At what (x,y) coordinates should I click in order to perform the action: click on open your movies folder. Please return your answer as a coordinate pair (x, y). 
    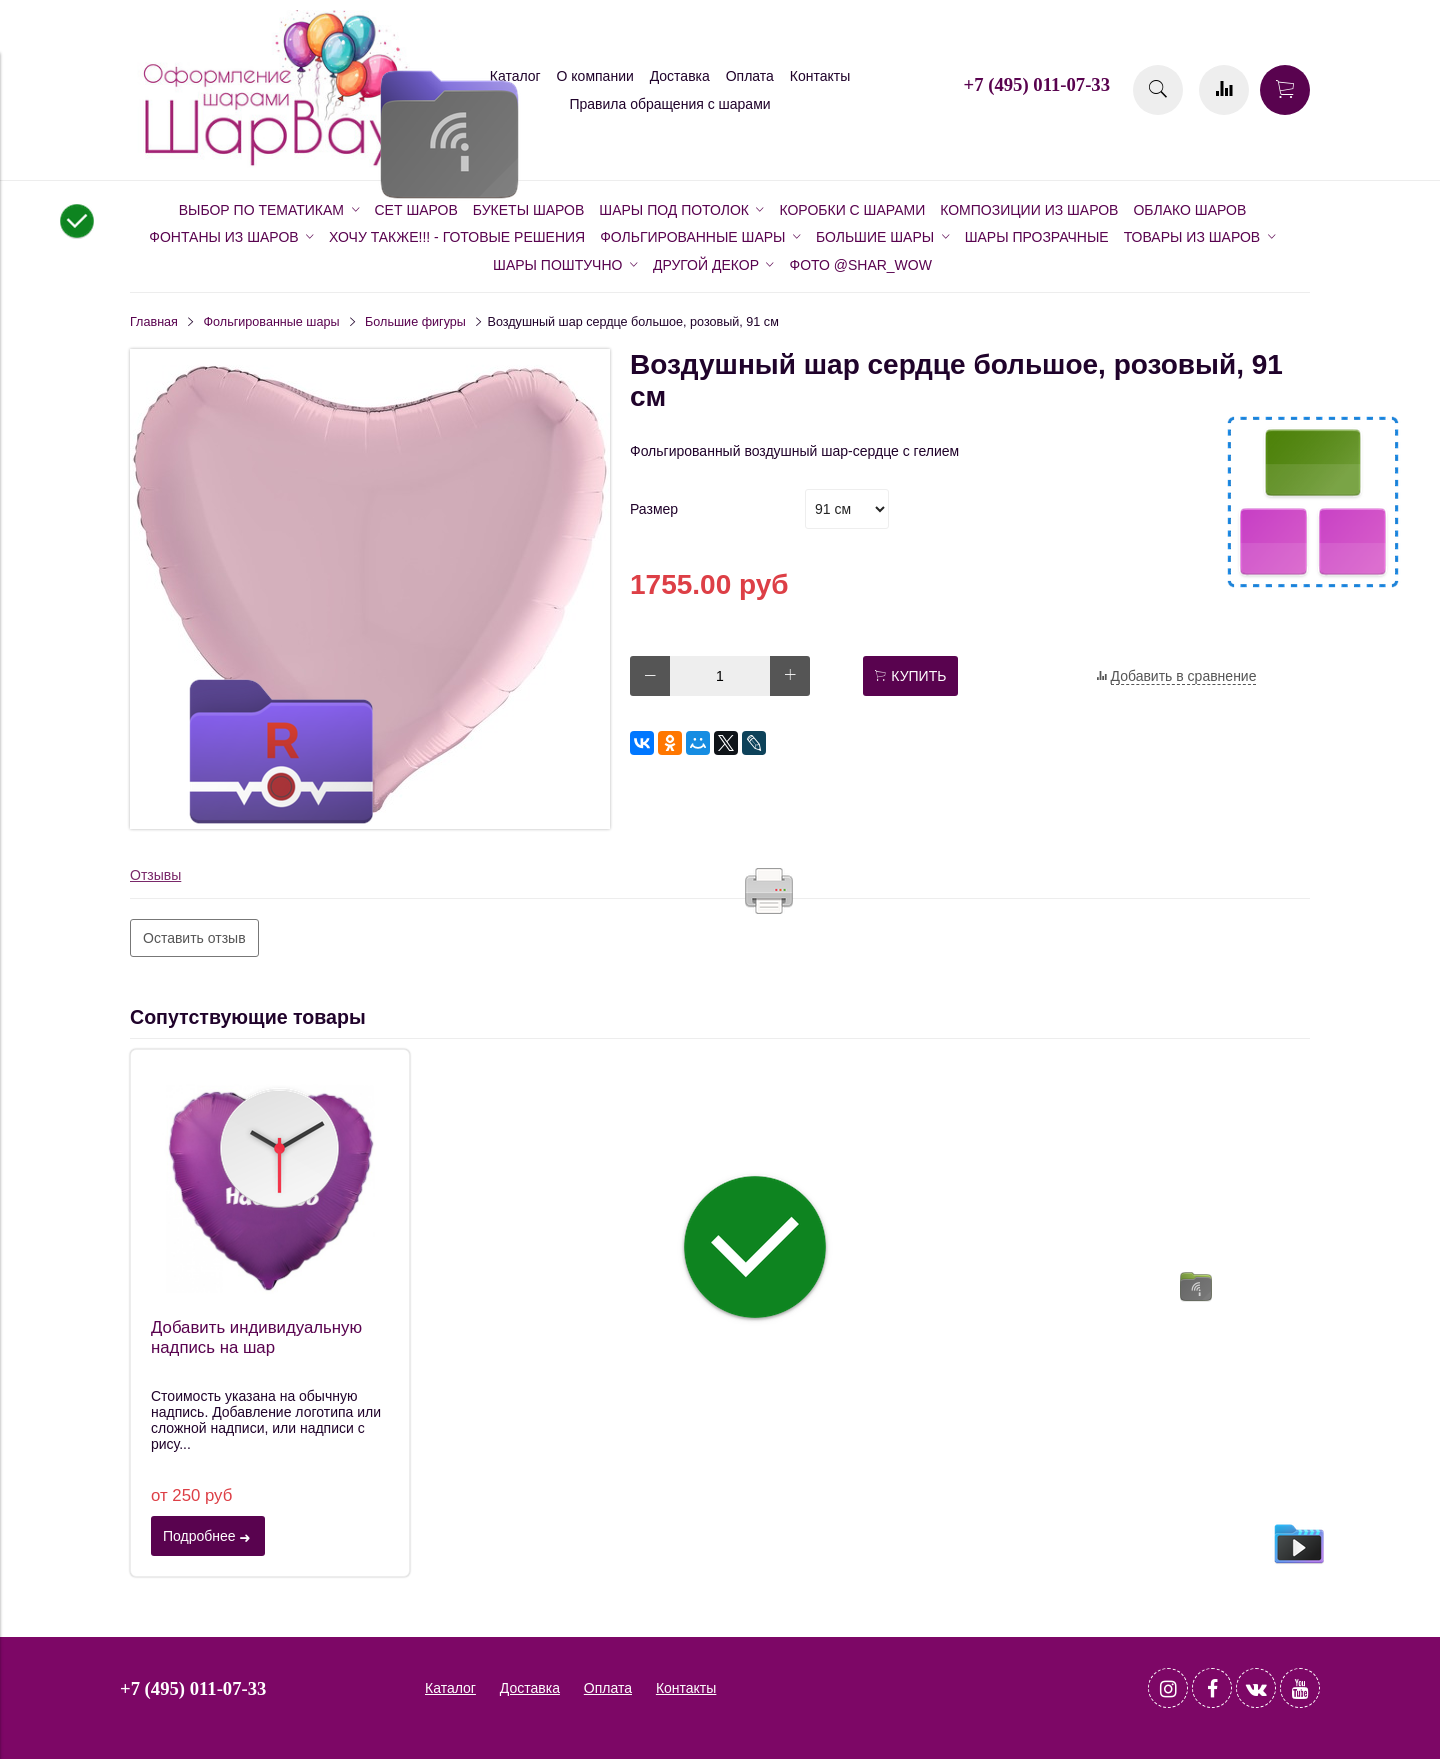
    Looking at the image, I should click on (1299, 1545).